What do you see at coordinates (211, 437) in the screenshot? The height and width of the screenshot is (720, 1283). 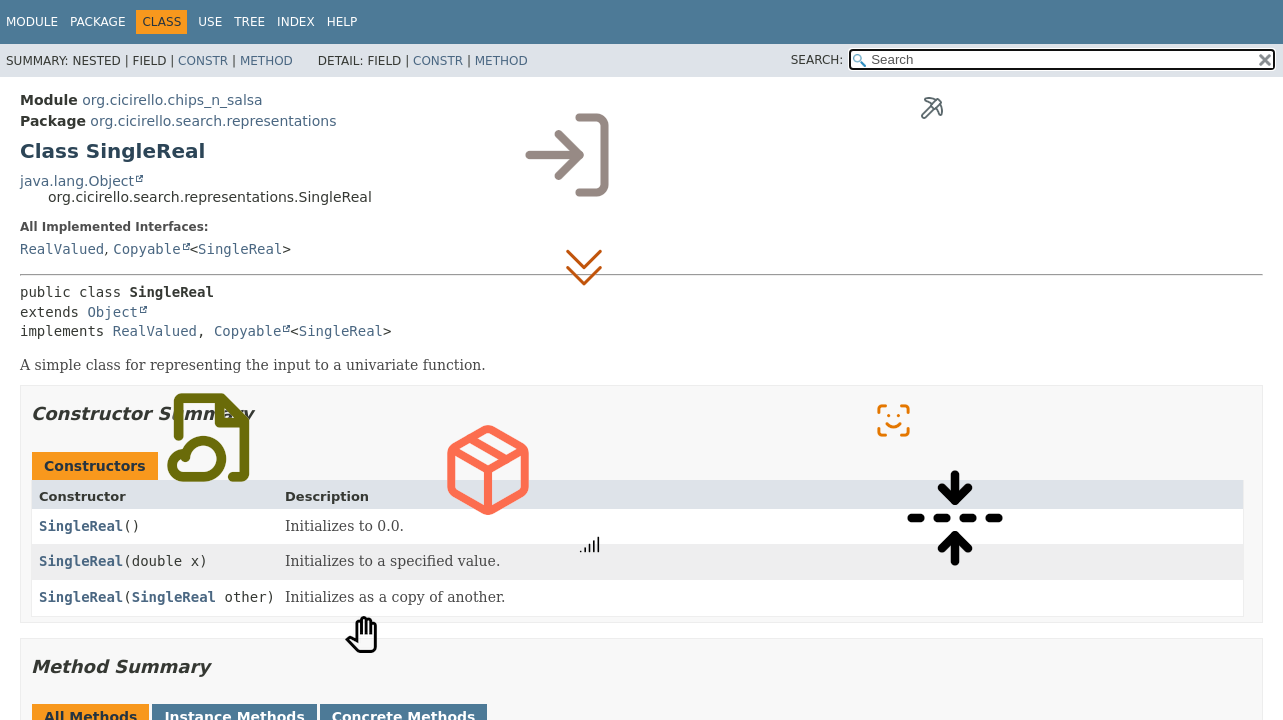 I see `access cloud-stored files` at bounding box center [211, 437].